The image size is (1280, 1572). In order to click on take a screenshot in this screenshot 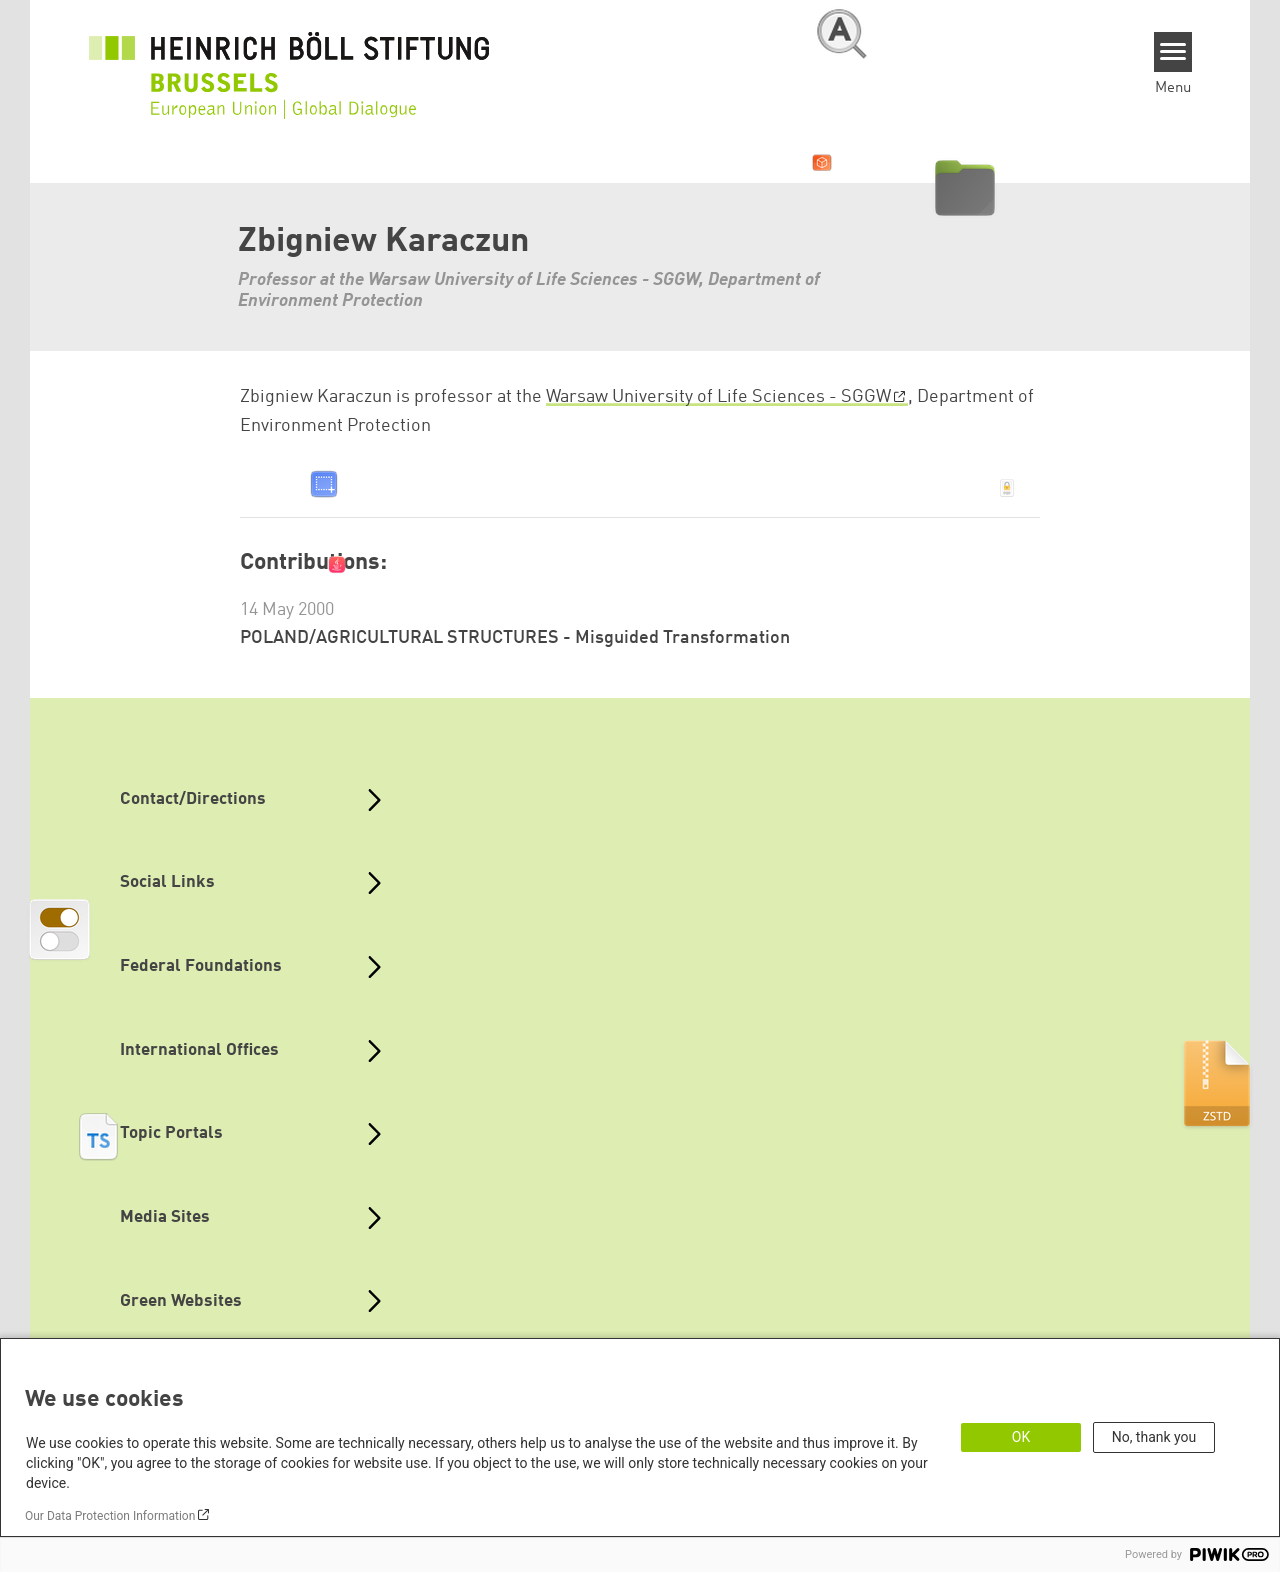, I will do `click(324, 484)`.